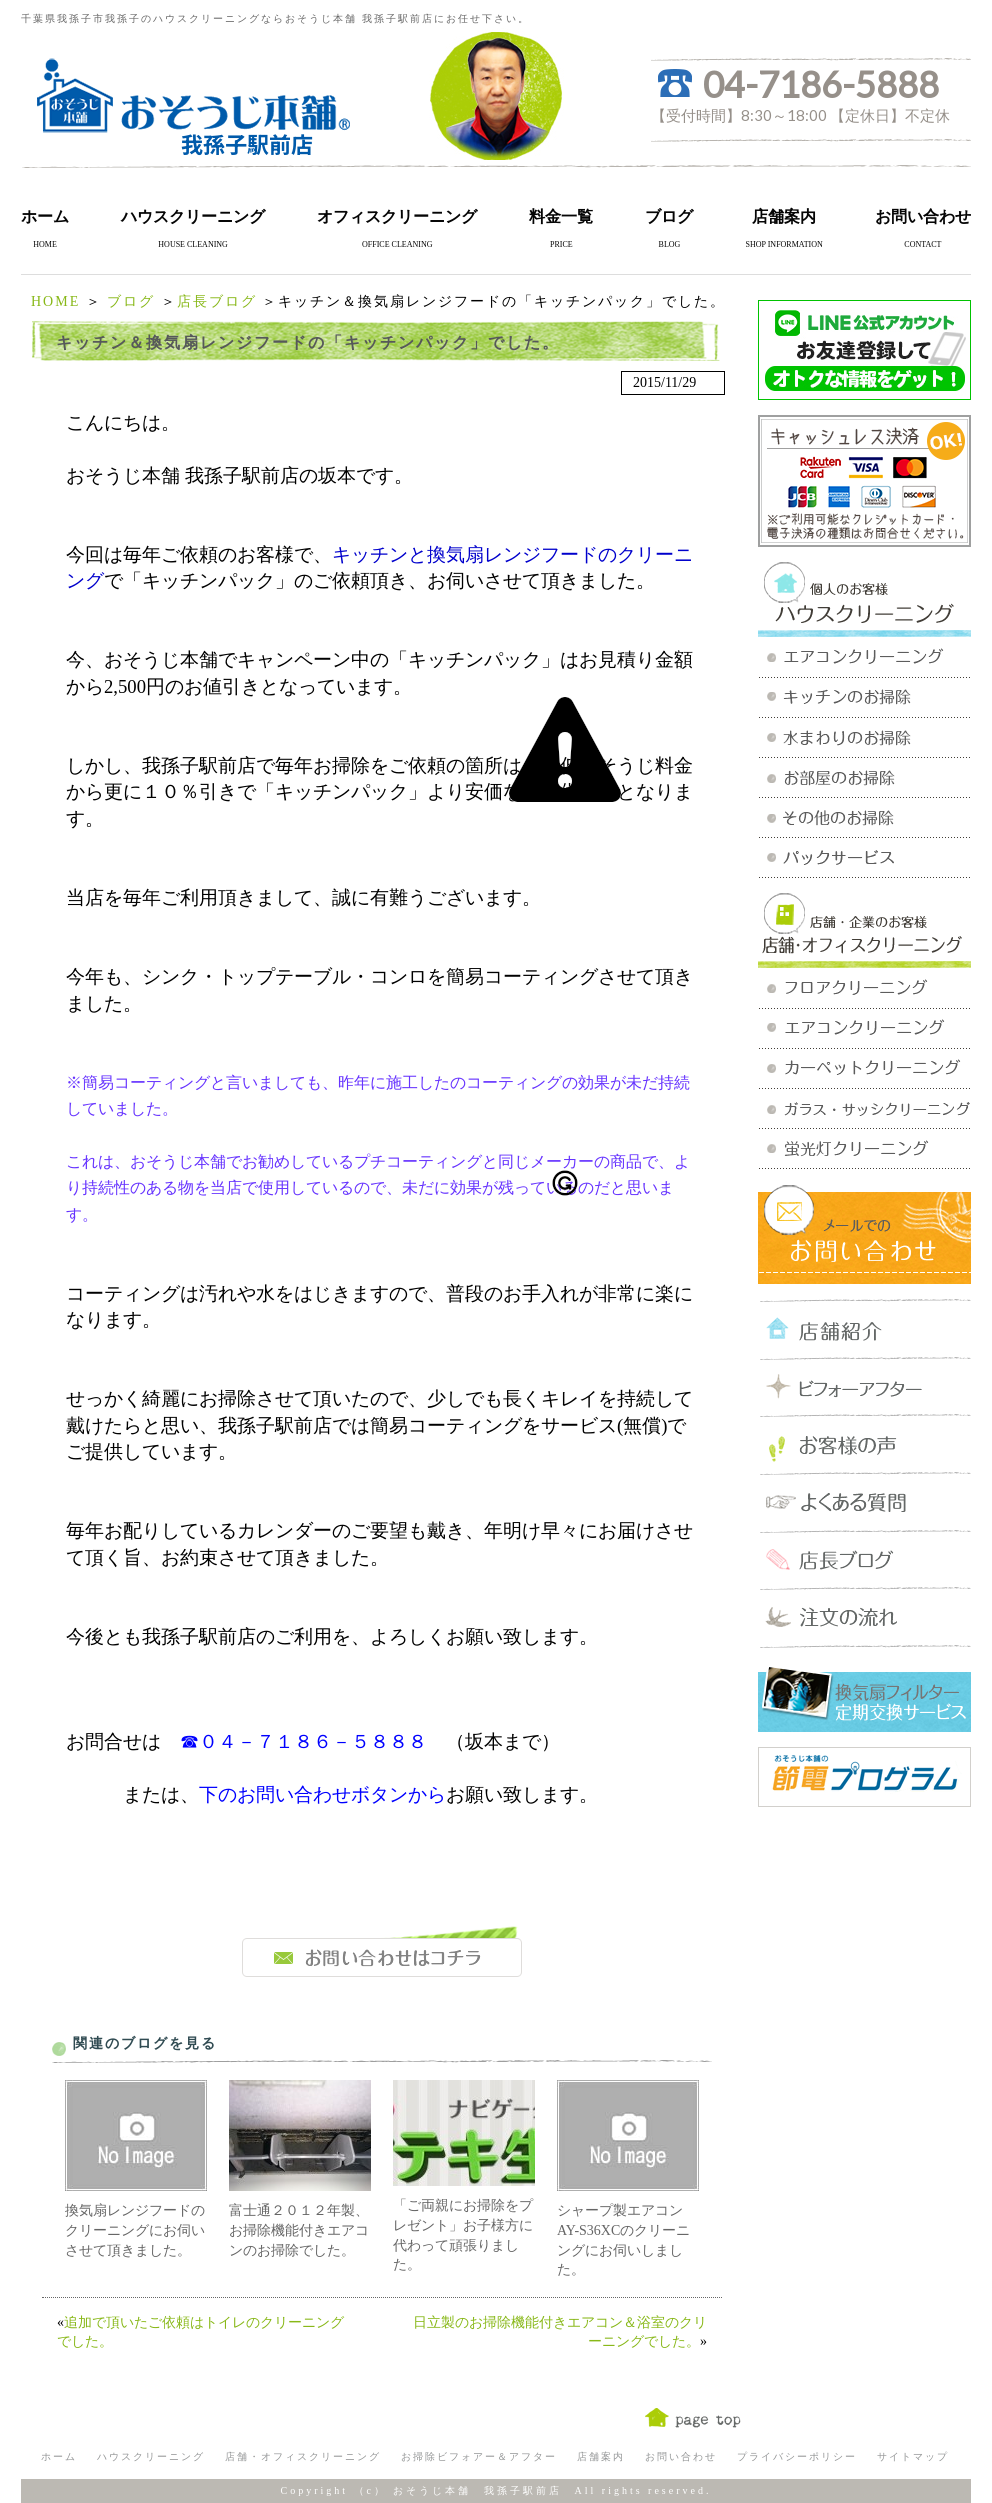  I want to click on indicates a warning or caution state, so click(565, 753).